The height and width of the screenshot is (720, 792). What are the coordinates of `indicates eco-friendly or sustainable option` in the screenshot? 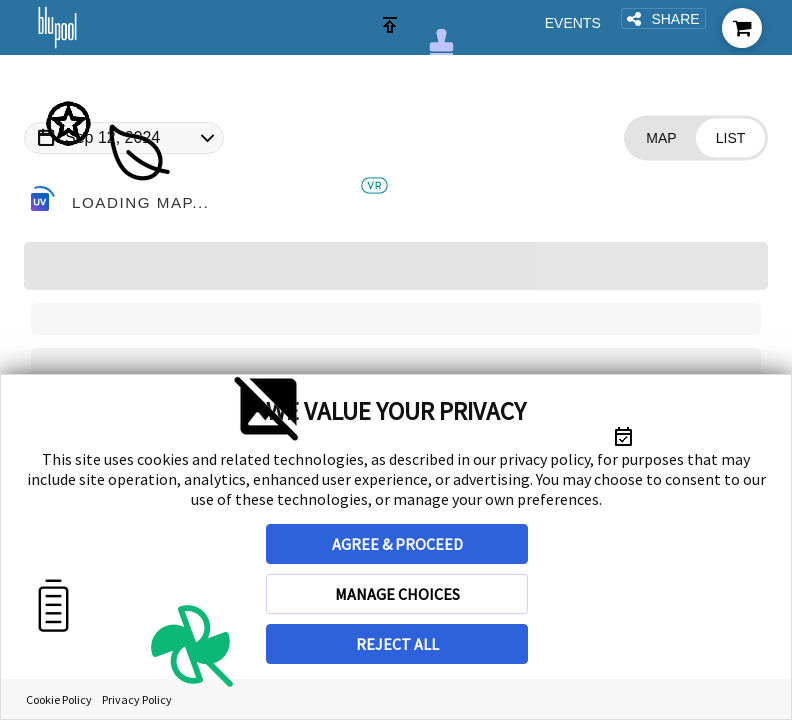 It's located at (139, 152).